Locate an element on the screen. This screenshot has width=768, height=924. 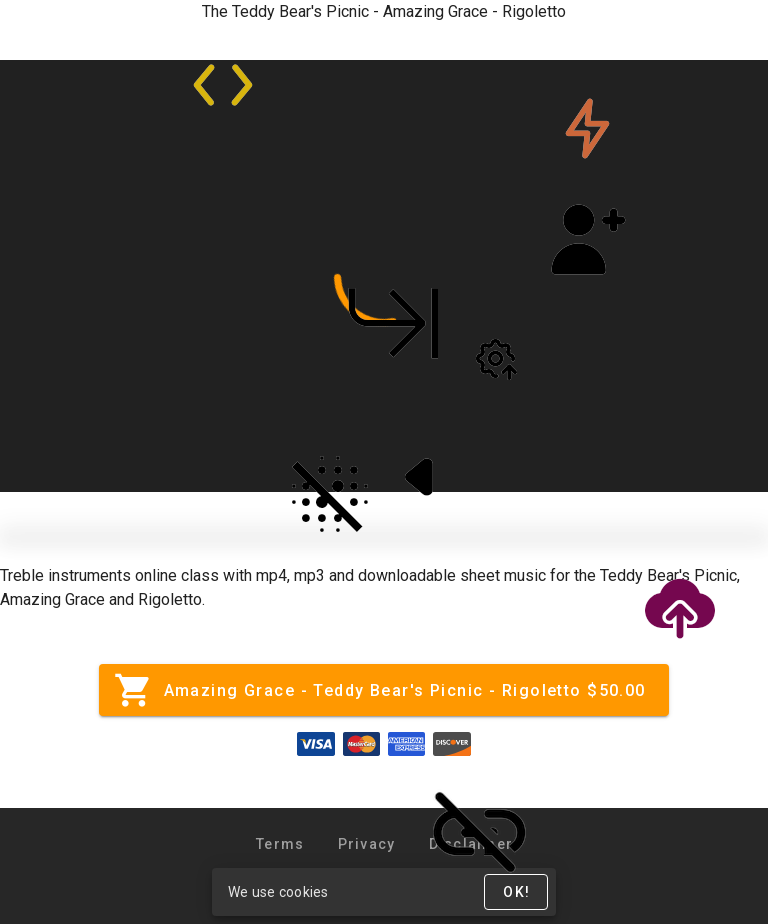
move cursor to next tab stop is located at coordinates (387, 320).